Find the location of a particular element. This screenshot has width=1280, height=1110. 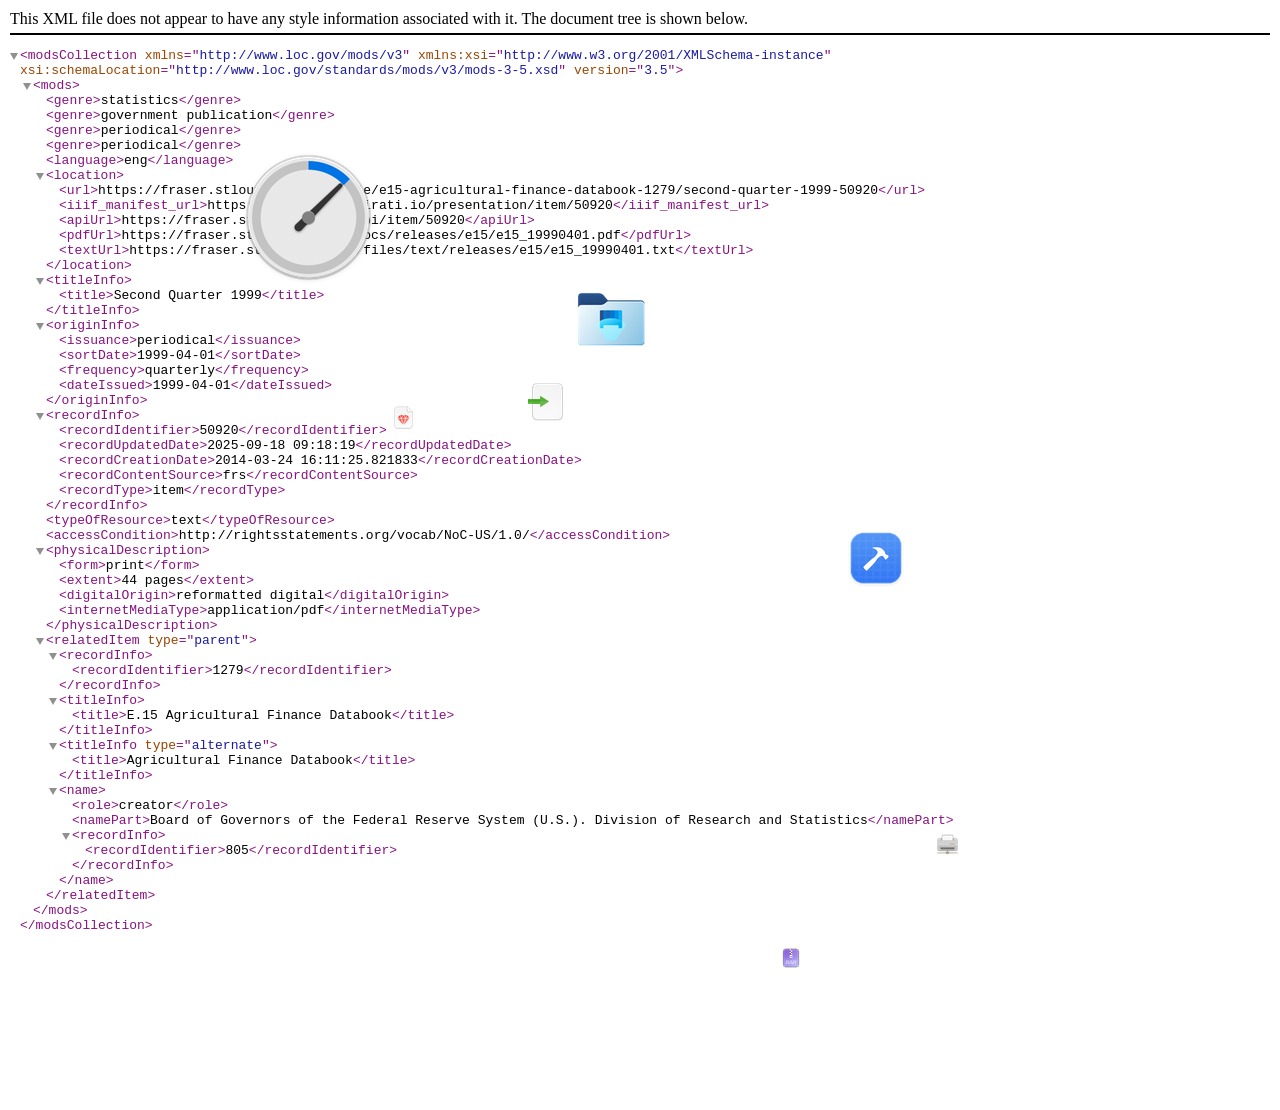

a compressed RAR archive file is located at coordinates (791, 958).